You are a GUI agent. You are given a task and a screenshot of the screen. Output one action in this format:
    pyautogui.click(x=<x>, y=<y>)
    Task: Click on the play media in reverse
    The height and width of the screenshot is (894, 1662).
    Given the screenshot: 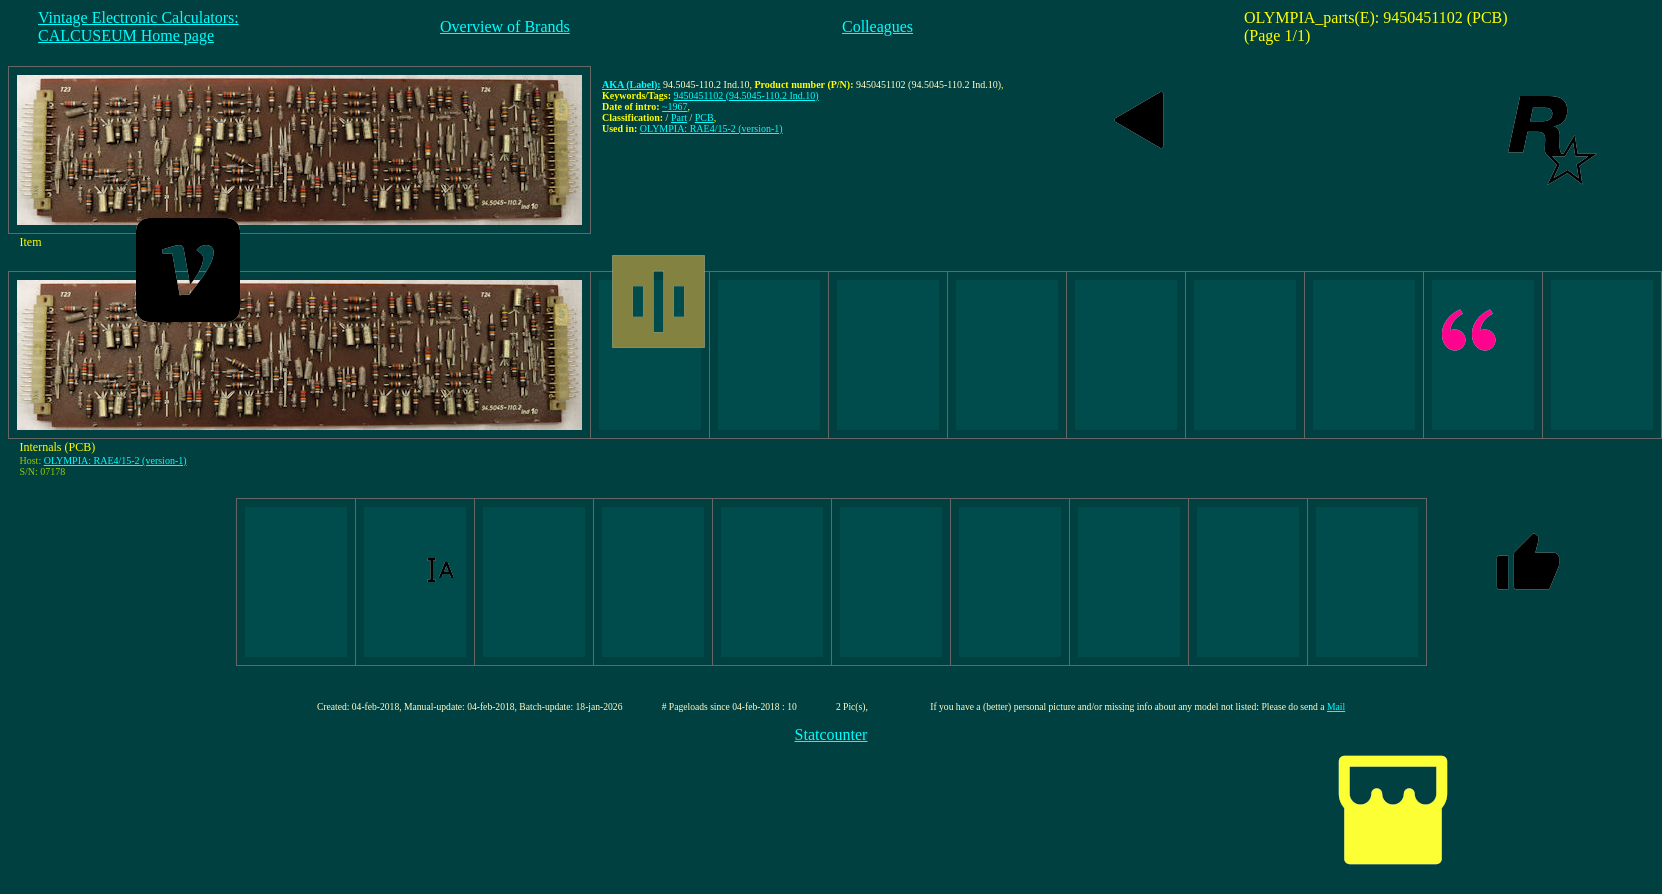 What is the action you would take?
    pyautogui.click(x=1142, y=120)
    